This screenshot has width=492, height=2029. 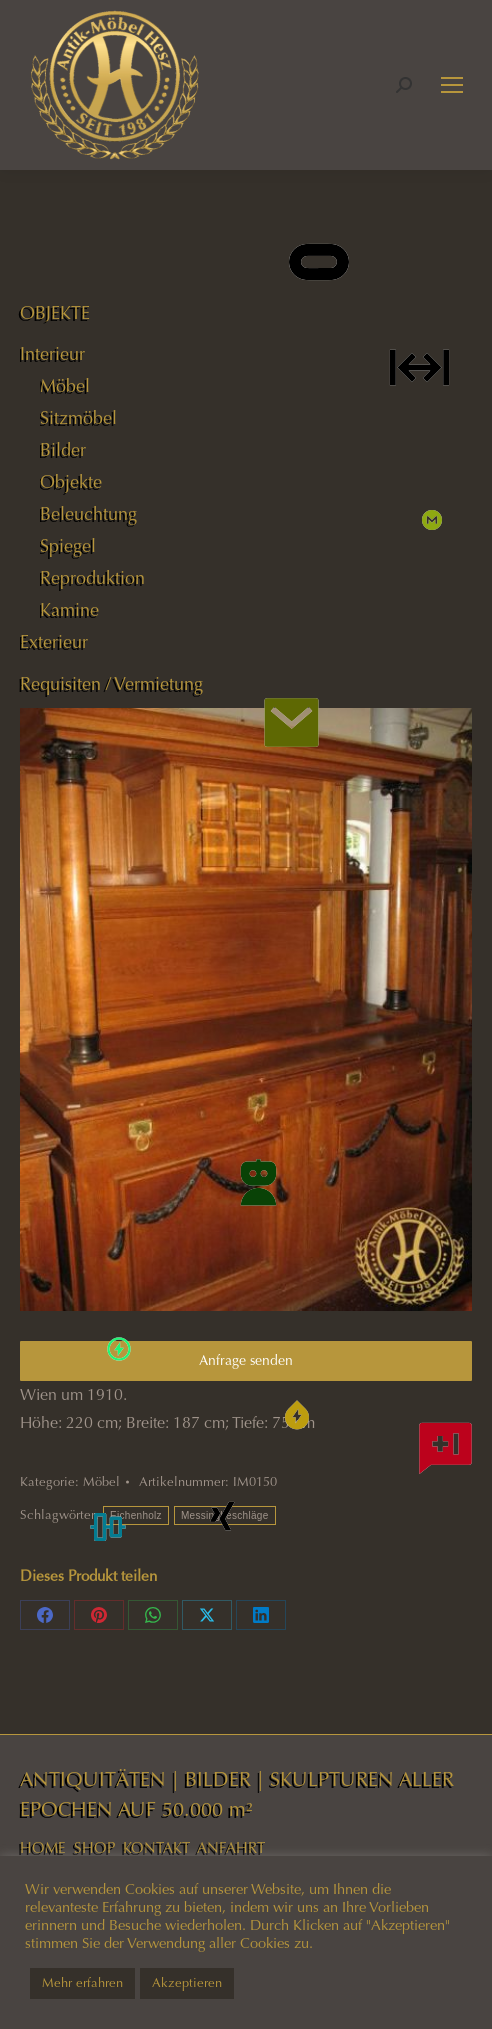 What do you see at coordinates (445, 1446) in the screenshot?
I see `add a follow-up message to a conversation` at bounding box center [445, 1446].